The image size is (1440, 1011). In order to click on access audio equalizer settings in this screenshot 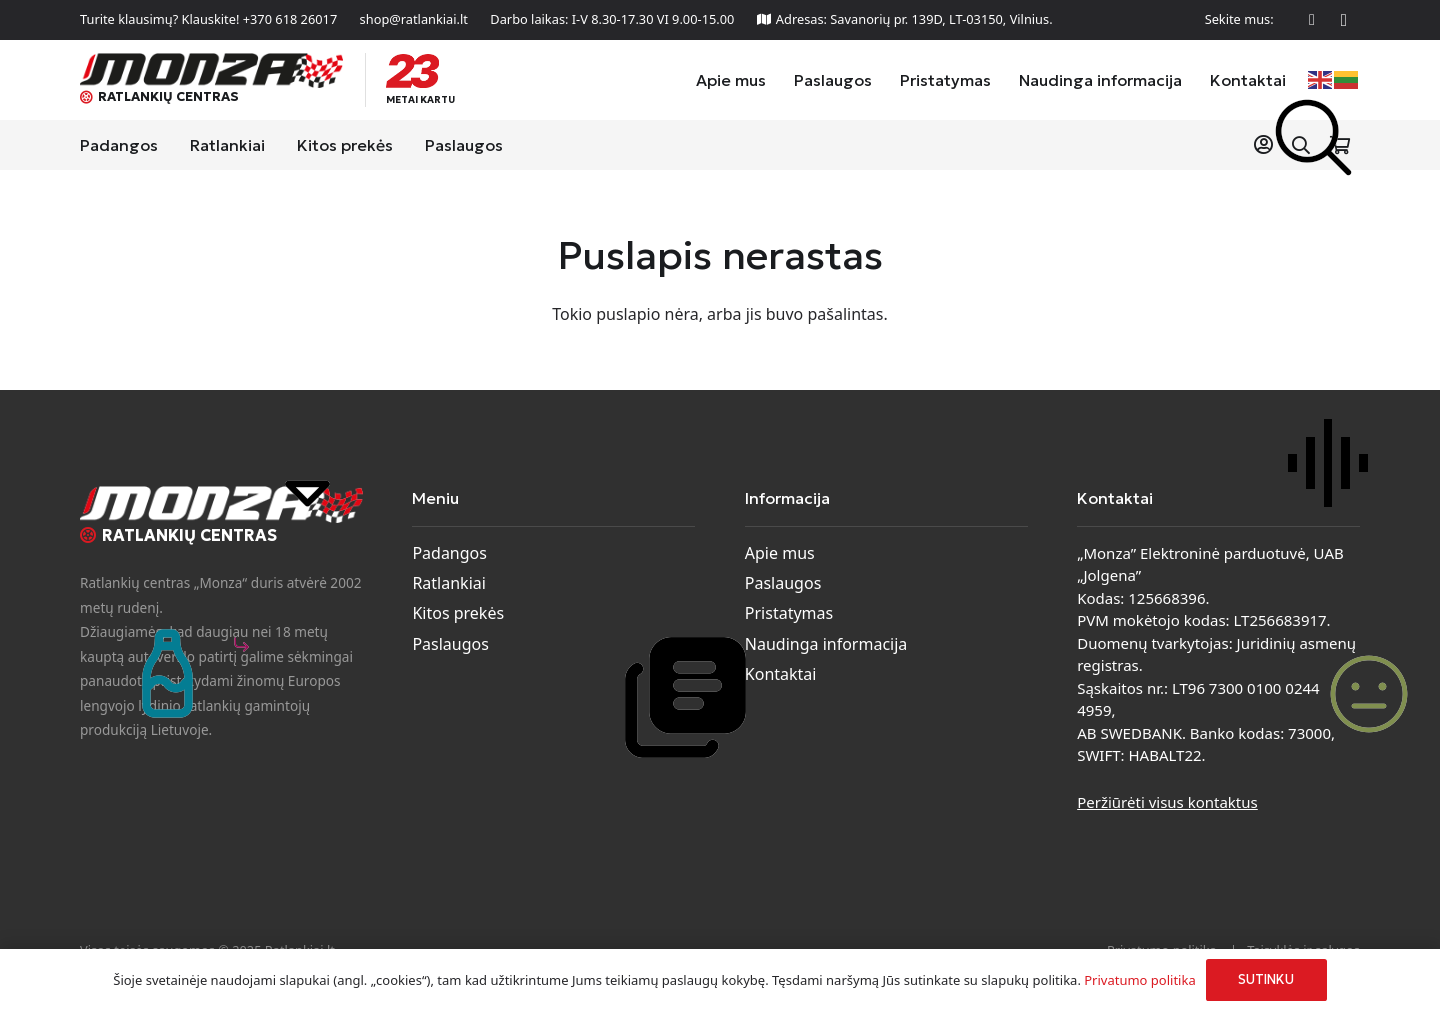, I will do `click(1328, 463)`.